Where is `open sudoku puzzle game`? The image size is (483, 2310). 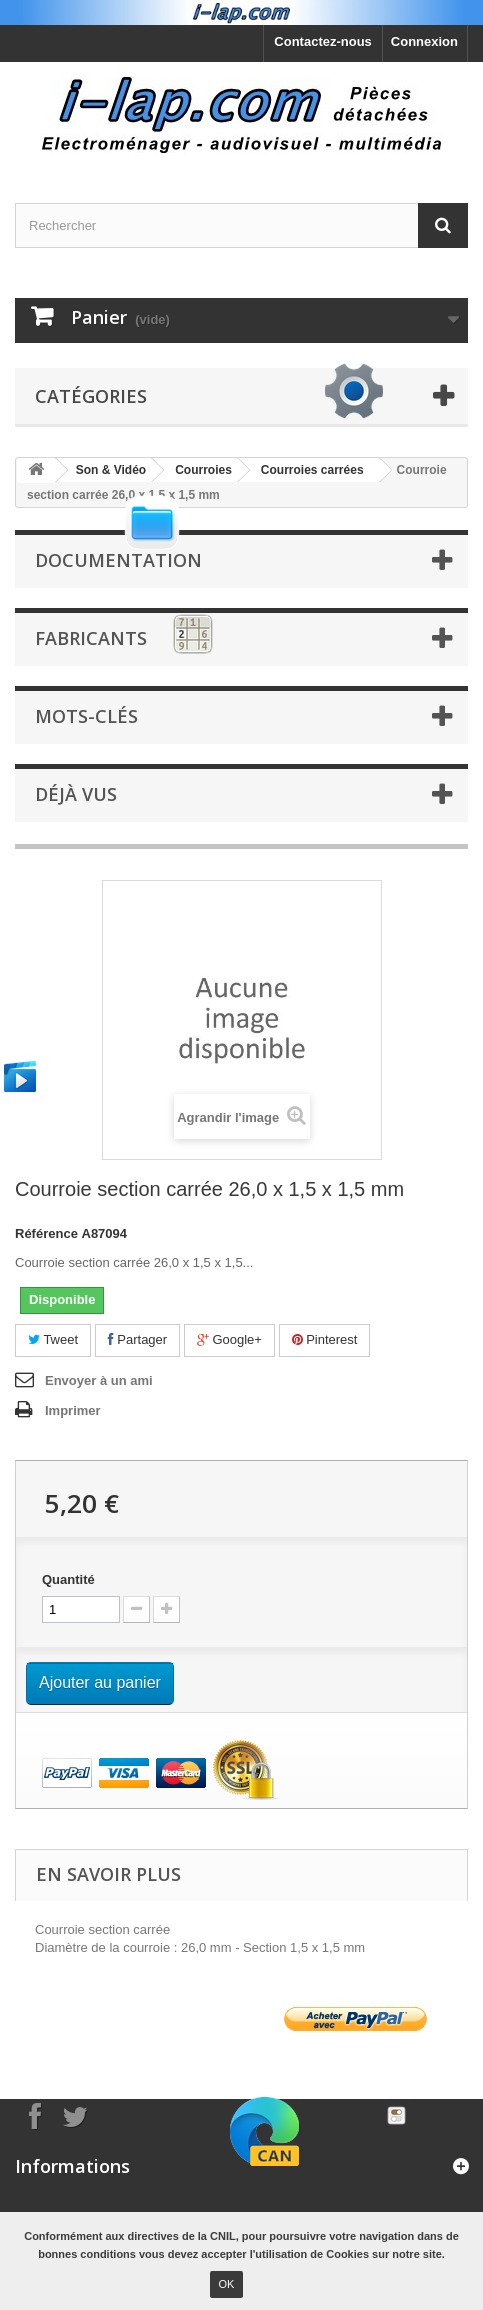
open sudoku puzzle game is located at coordinates (193, 634).